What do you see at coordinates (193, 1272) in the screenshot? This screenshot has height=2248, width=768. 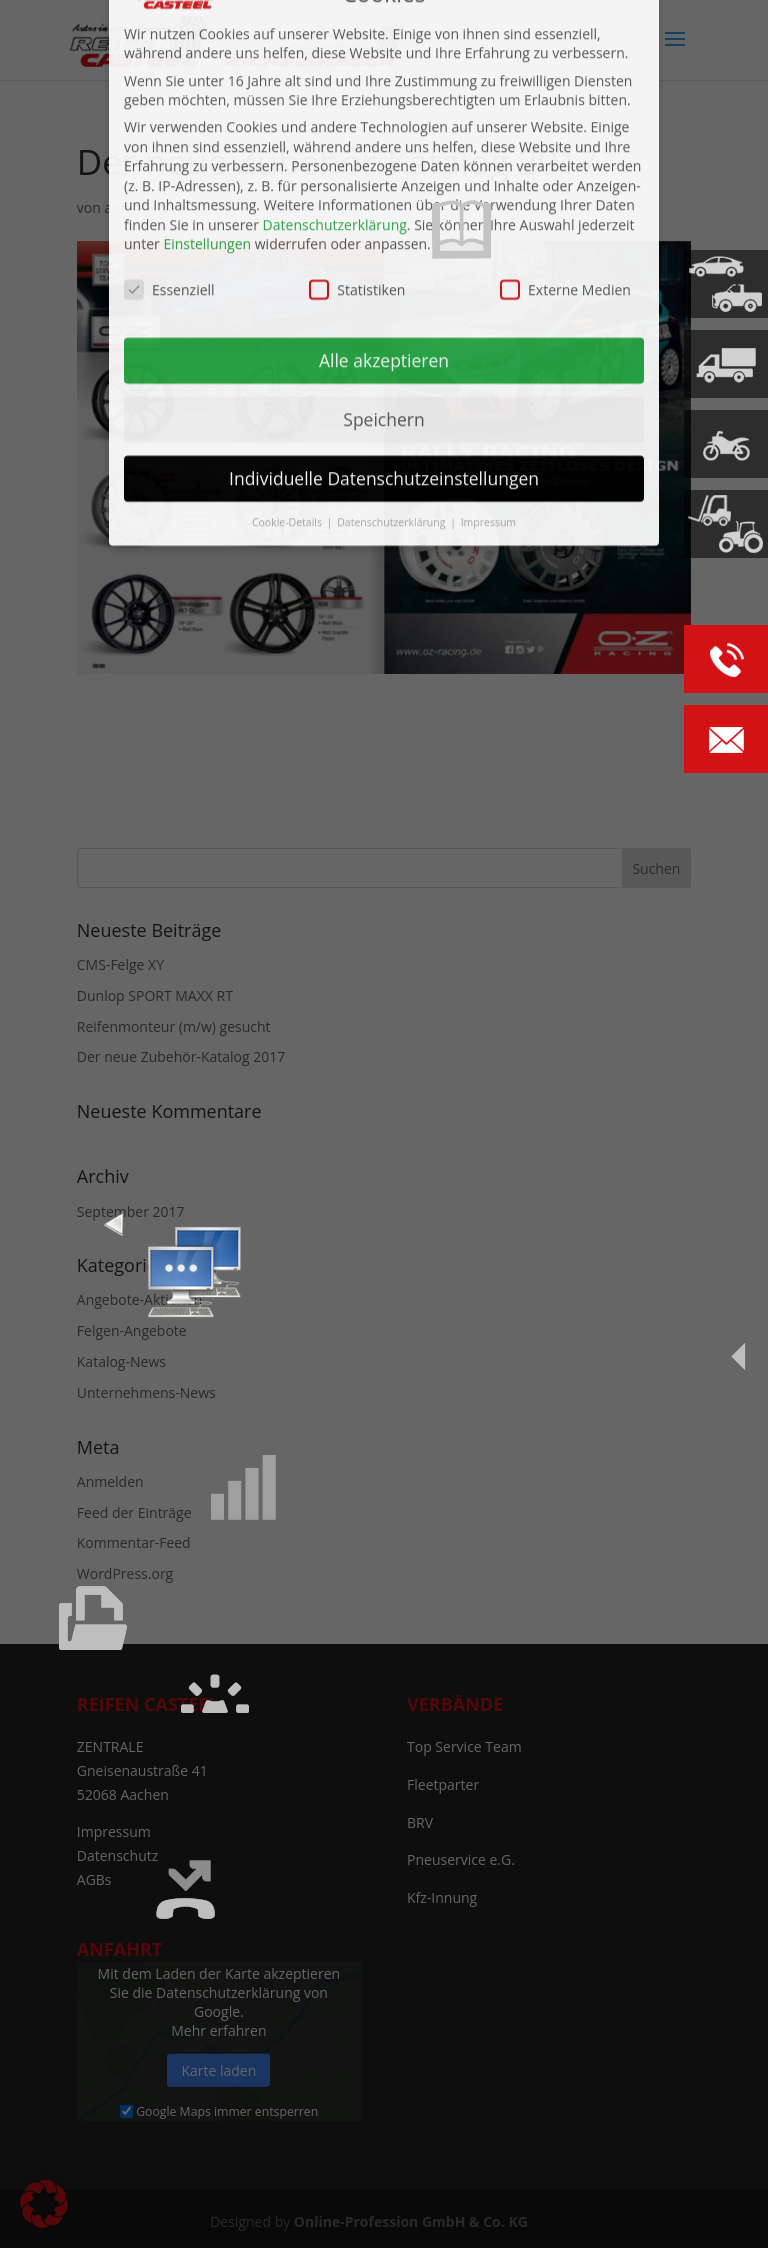 I see `indicates data is being transmitted over the network` at bounding box center [193, 1272].